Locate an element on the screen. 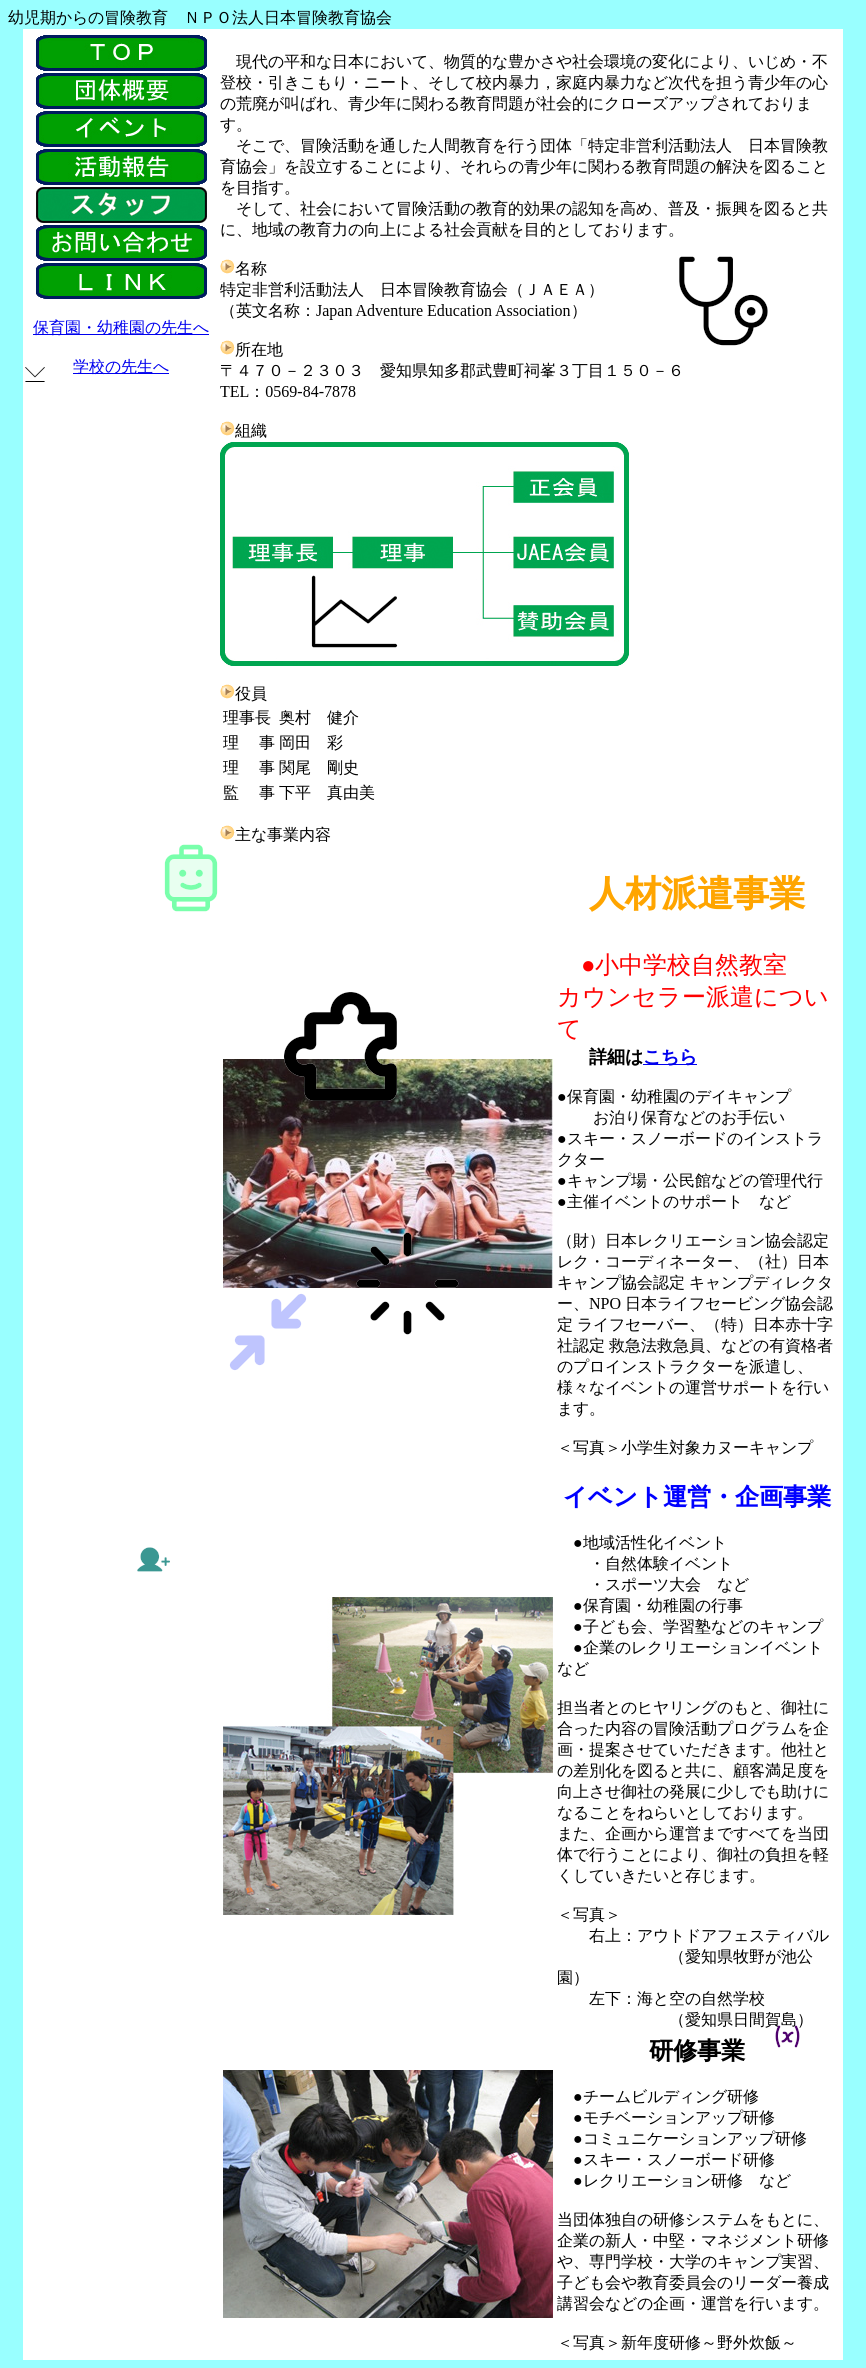  add a new contact or friend is located at coordinates (152, 1560).